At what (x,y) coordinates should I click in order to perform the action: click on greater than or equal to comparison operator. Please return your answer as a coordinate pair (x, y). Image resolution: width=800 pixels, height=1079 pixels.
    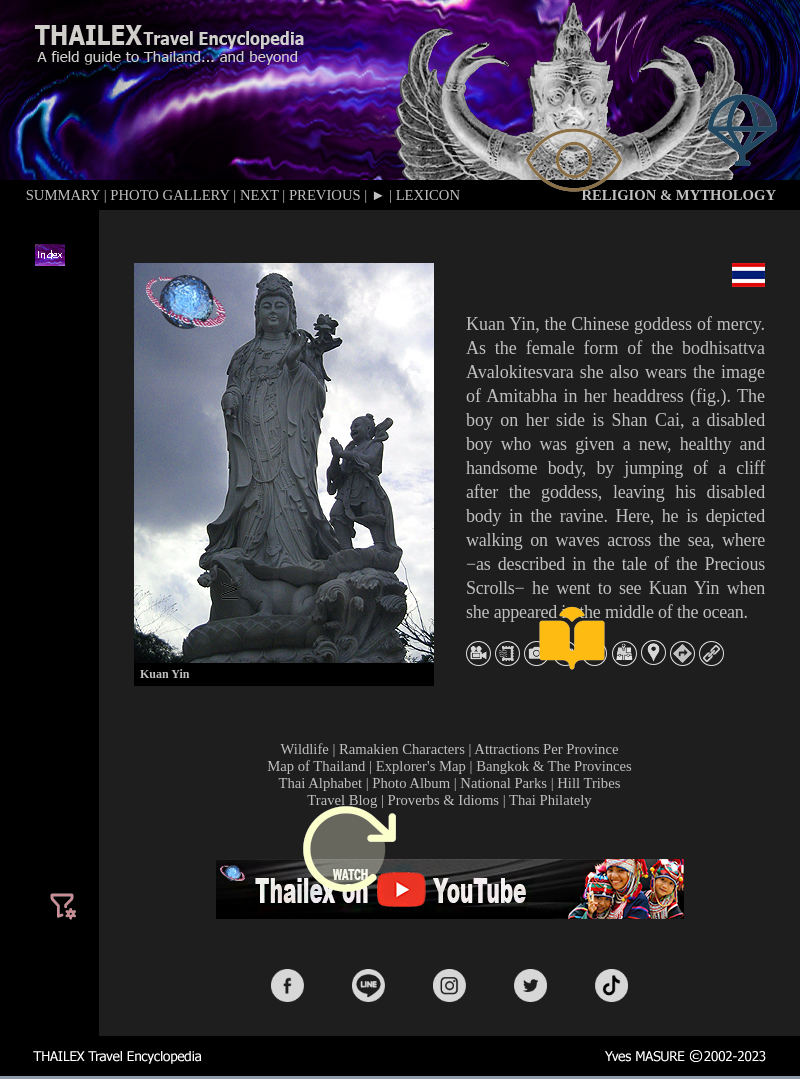
    Looking at the image, I should click on (229, 591).